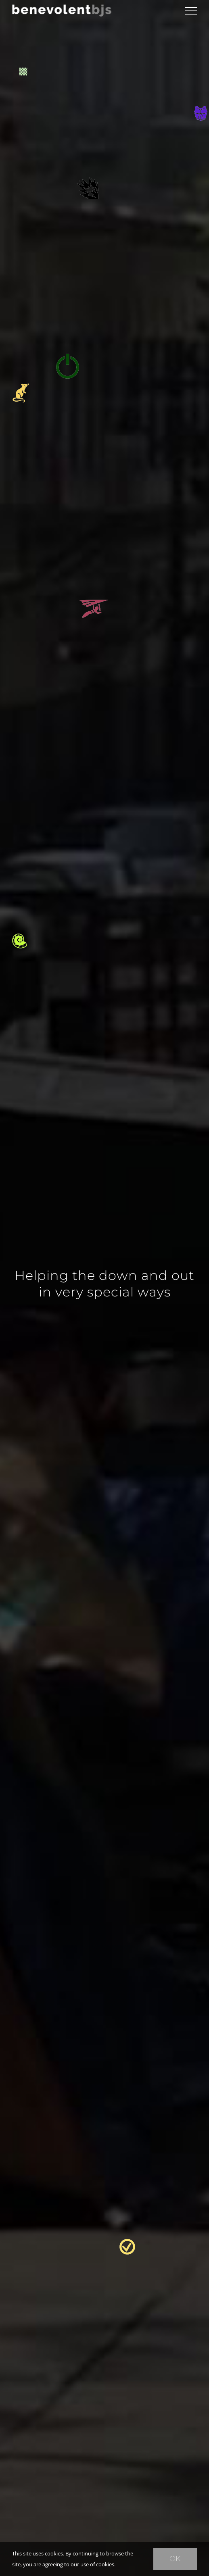 The height and width of the screenshot is (2576, 209). I want to click on access hang gliding or aerial sports activities, so click(94, 609).